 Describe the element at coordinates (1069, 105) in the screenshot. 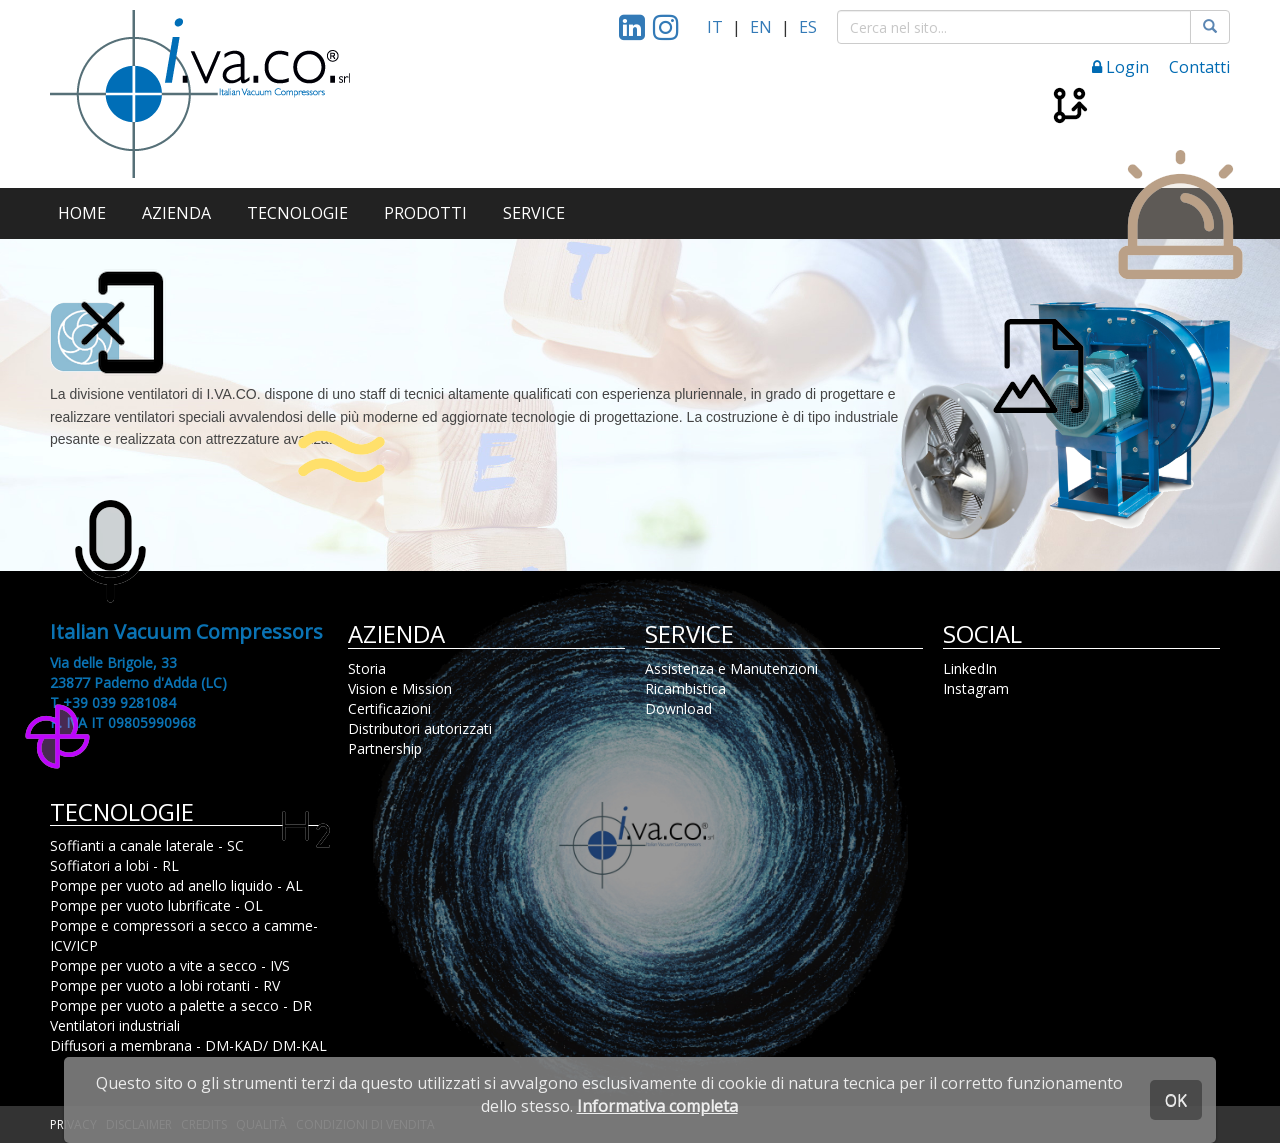

I see `create a new branch in version control` at that location.